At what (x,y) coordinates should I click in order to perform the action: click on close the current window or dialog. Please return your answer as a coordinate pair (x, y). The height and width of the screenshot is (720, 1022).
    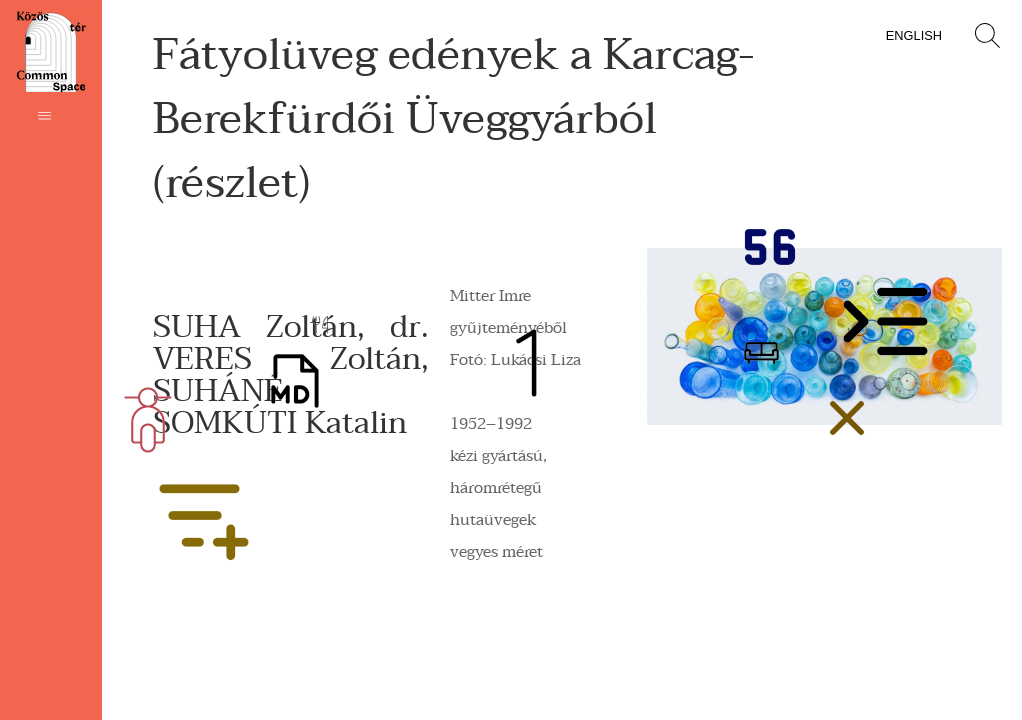
    Looking at the image, I should click on (847, 418).